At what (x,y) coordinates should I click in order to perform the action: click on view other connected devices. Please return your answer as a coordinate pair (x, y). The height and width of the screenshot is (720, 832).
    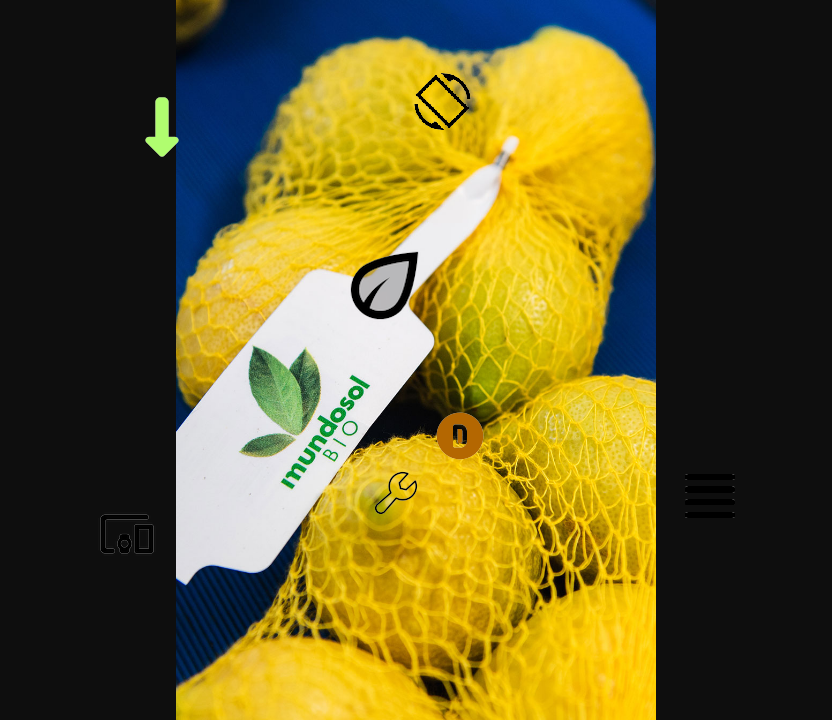
    Looking at the image, I should click on (127, 534).